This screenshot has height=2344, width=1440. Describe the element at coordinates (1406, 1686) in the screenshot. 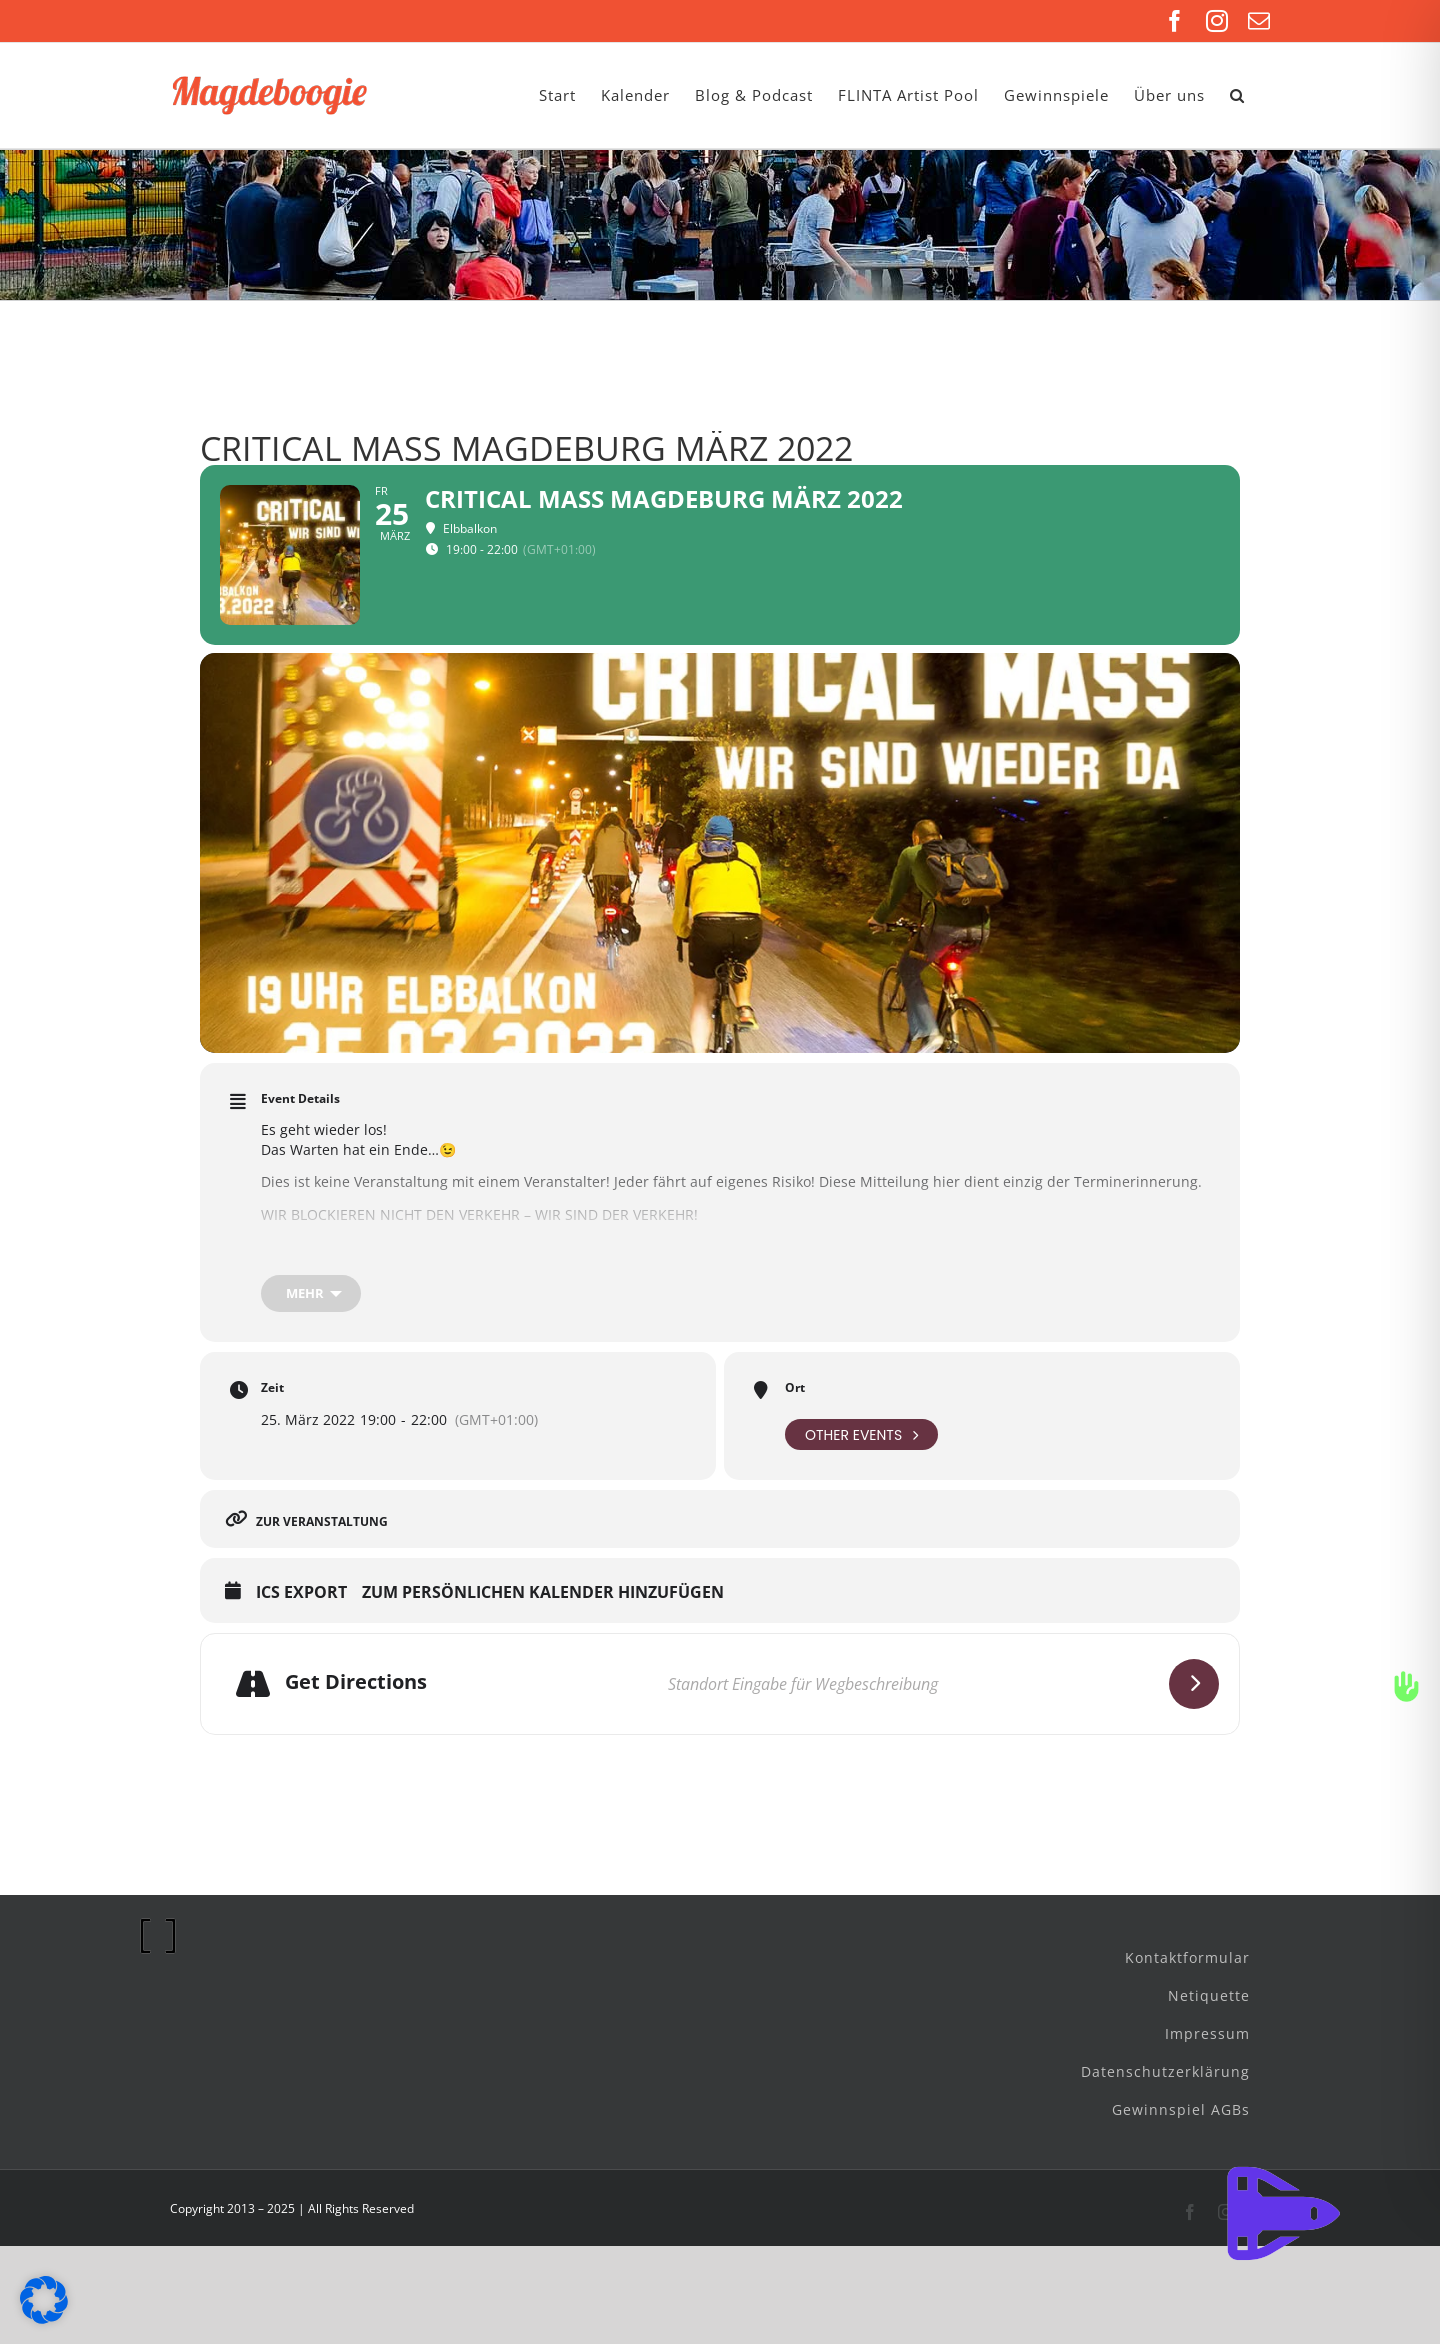

I see `stop or halt an action` at that location.